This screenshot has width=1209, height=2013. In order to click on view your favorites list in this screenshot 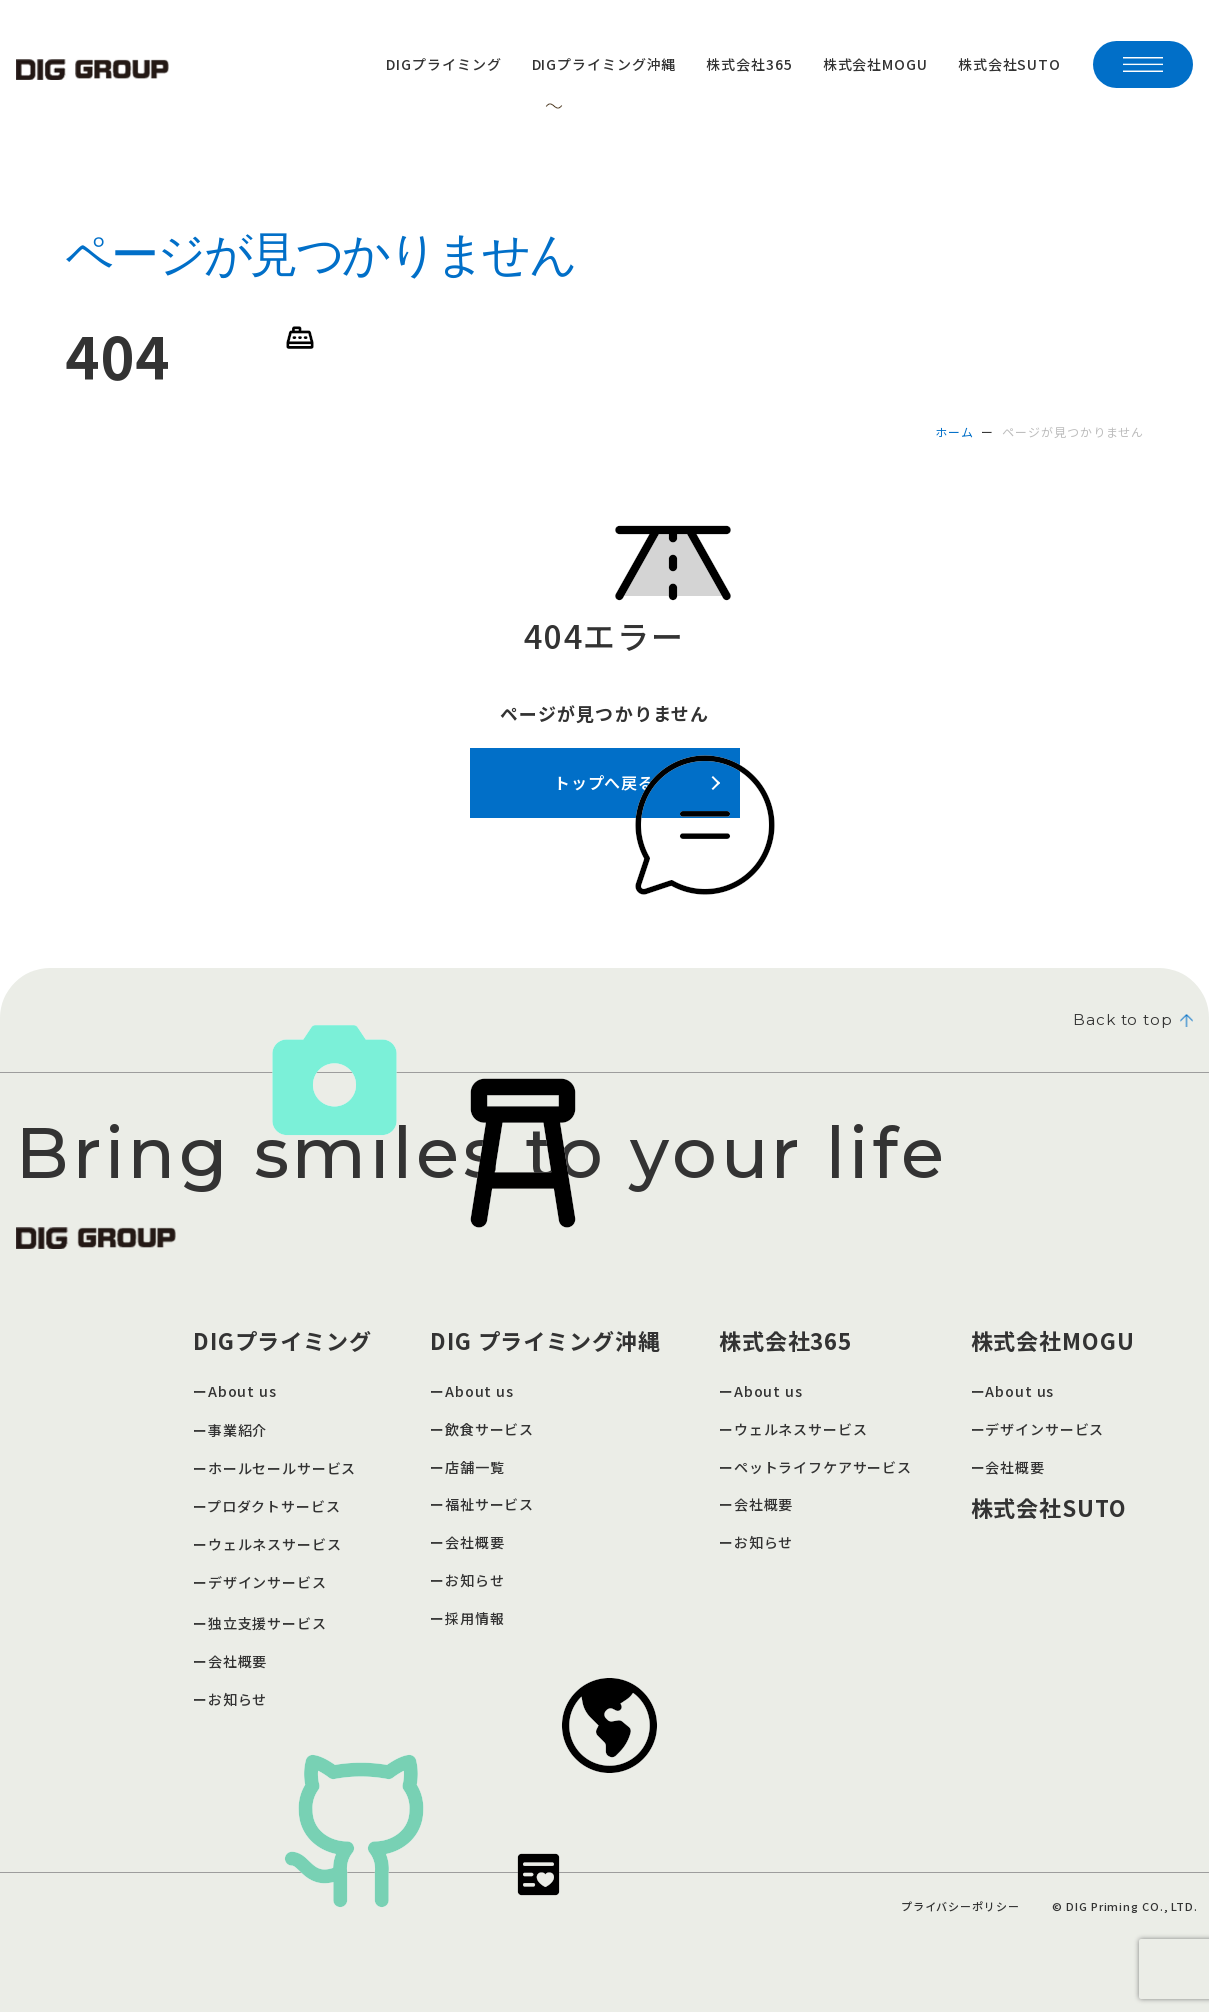, I will do `click(538, 1874)`.